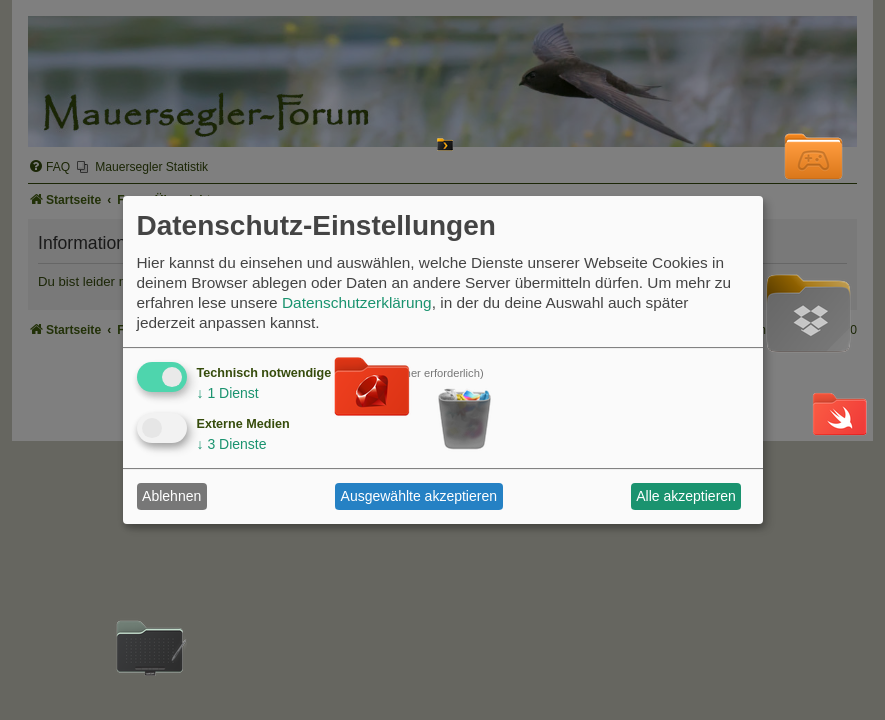 Image resolution: width=885 pixels, height=720 pixels. What do you see at coordinates (371, 388) in the screenshot?
I see `folder containing ruby programming files` at bounding box center [371, 388].